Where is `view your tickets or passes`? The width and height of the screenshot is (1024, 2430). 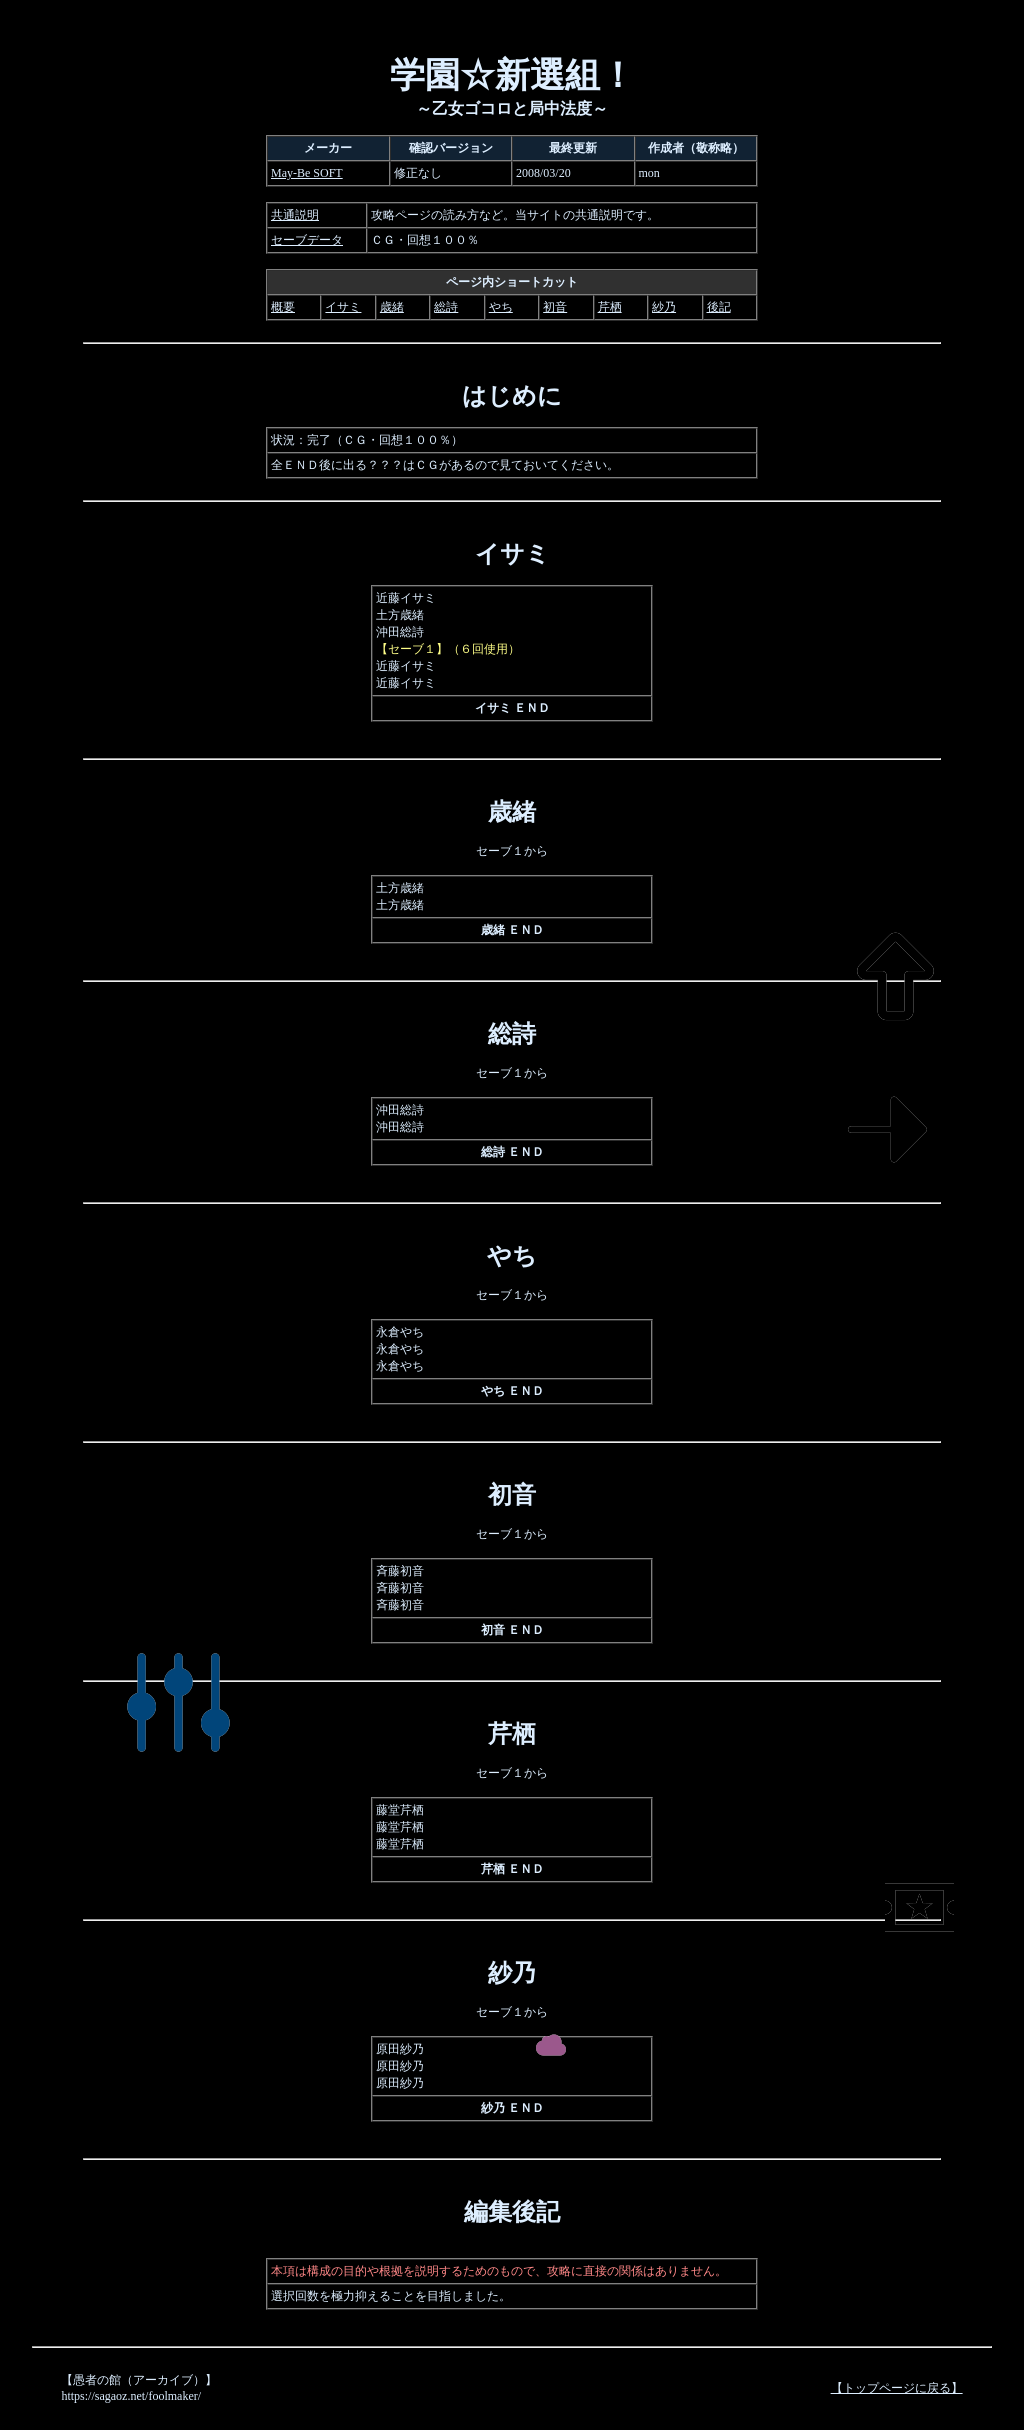
view your tickets or passes is located at coordinates (919, 1907).